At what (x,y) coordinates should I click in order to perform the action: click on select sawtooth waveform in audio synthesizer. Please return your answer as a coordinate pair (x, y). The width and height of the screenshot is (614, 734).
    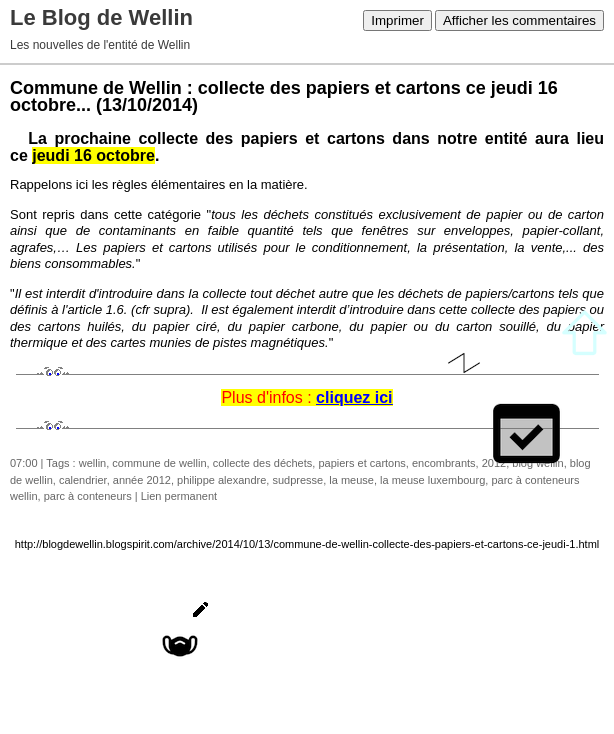
    Looking at the image, I should click on (464, 363).